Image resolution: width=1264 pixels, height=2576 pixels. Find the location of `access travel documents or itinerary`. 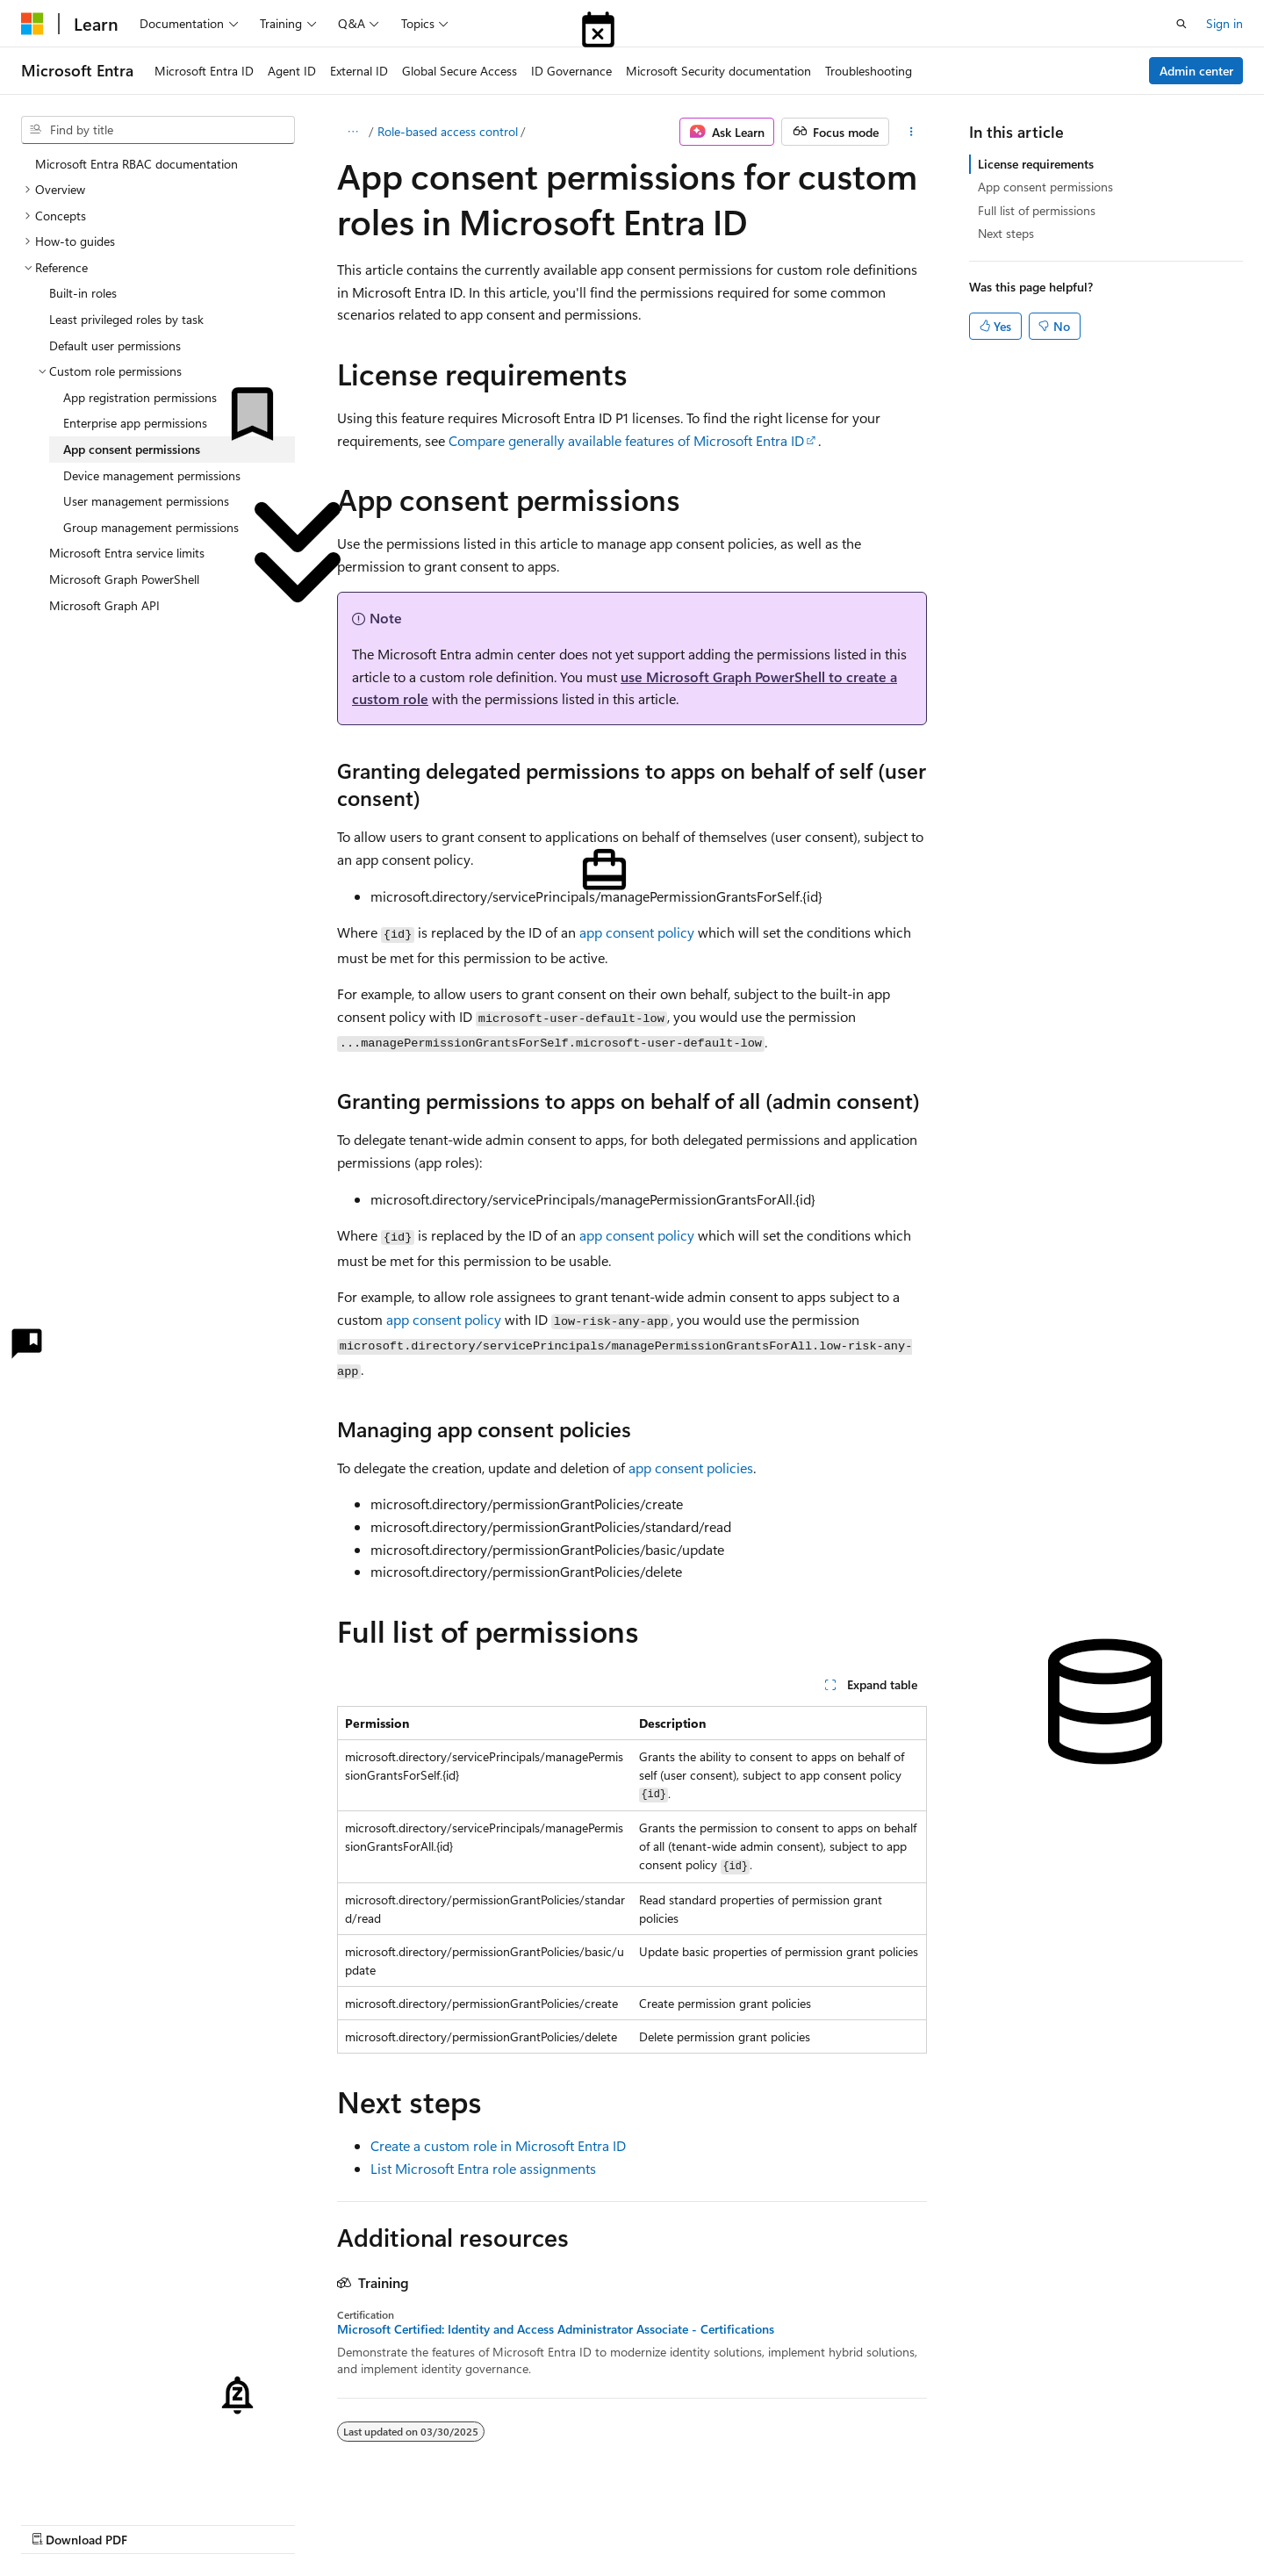

access travel documents or itinerary is located at coordinates (604, 870).